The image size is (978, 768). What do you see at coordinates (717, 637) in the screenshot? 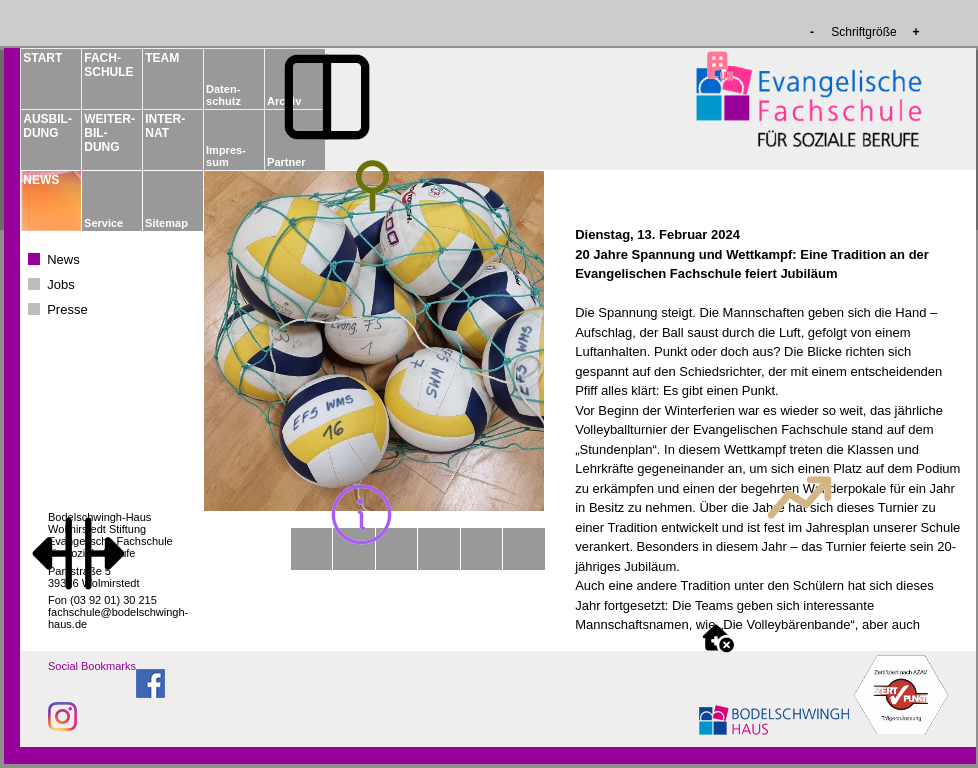
I see `medical facility or clinic unavailable` at bounding box center [717, 637].